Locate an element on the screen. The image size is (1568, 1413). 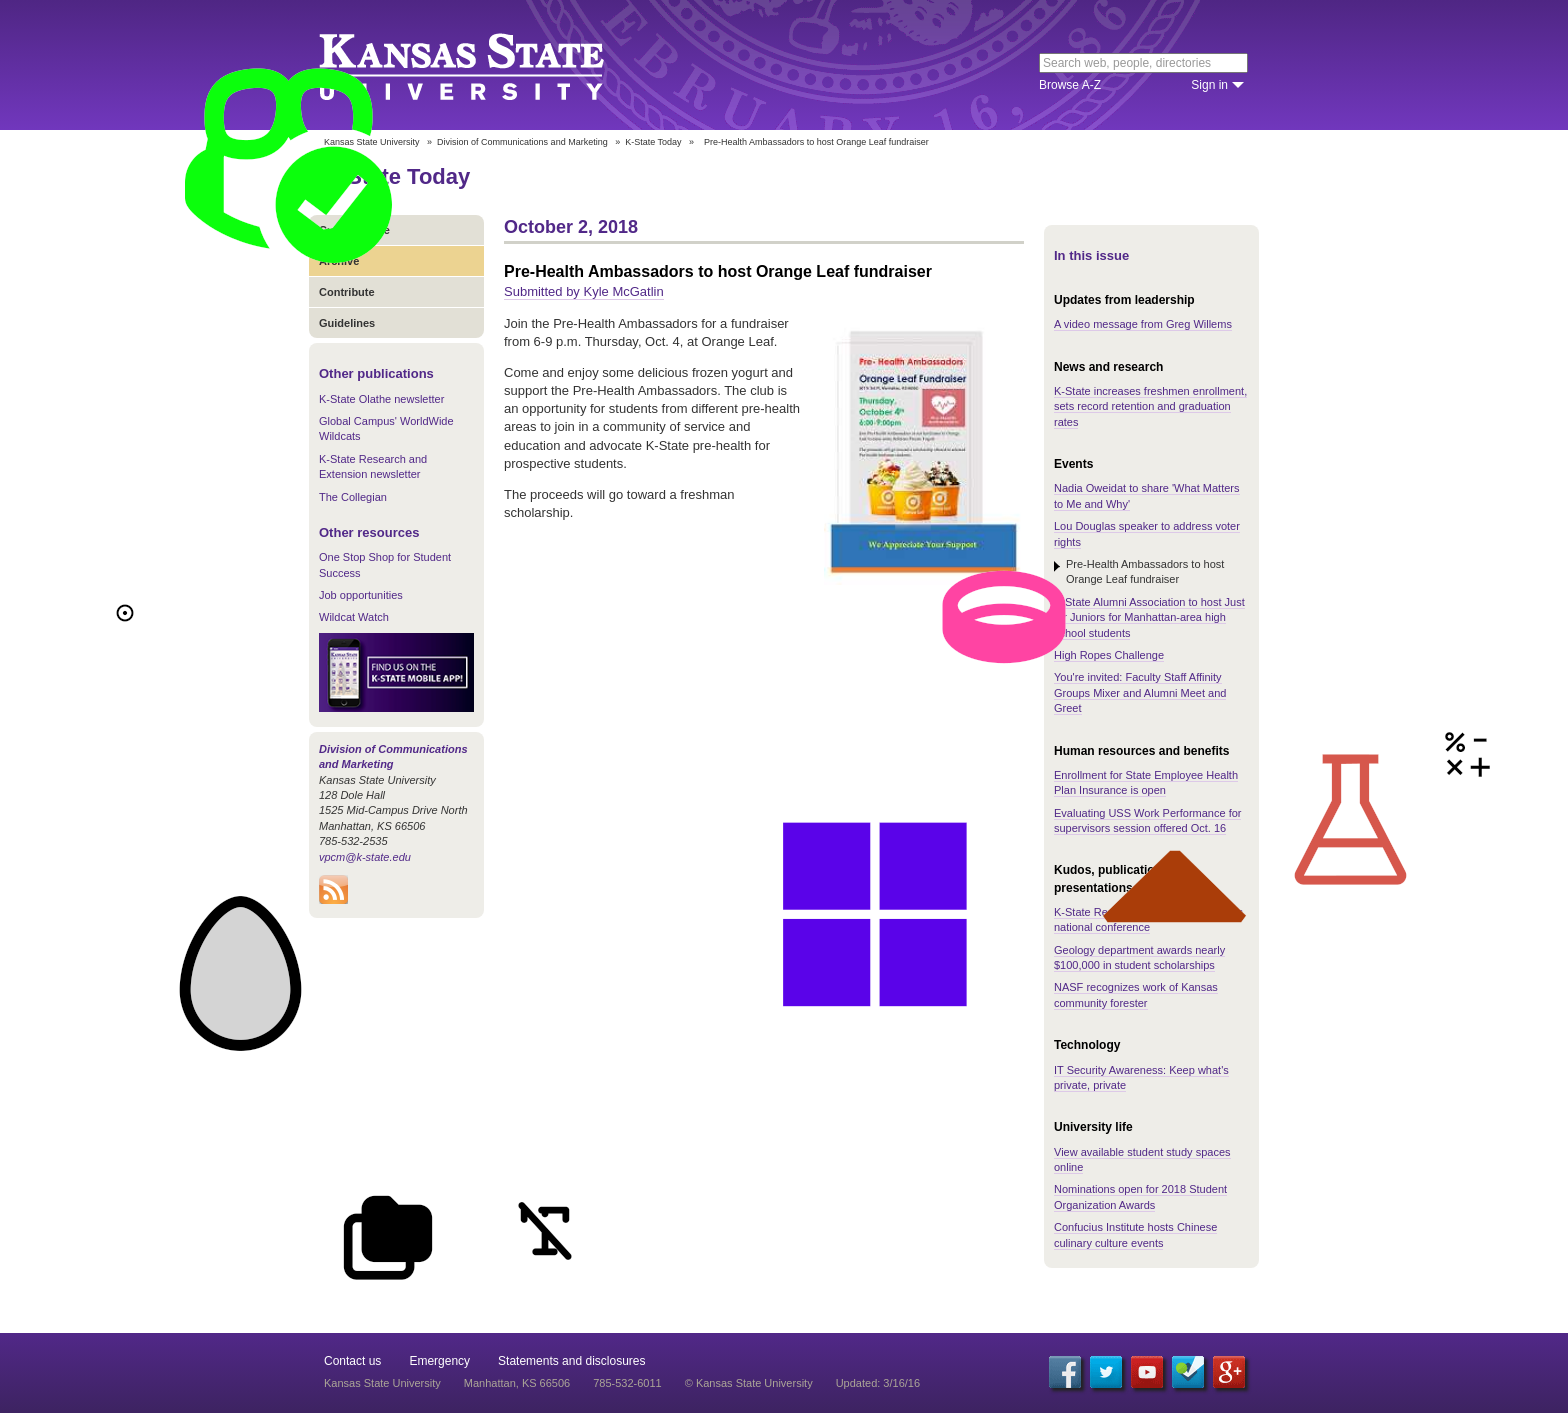
indicates a ring or jewelry item is located at coordinates (1004, 617).